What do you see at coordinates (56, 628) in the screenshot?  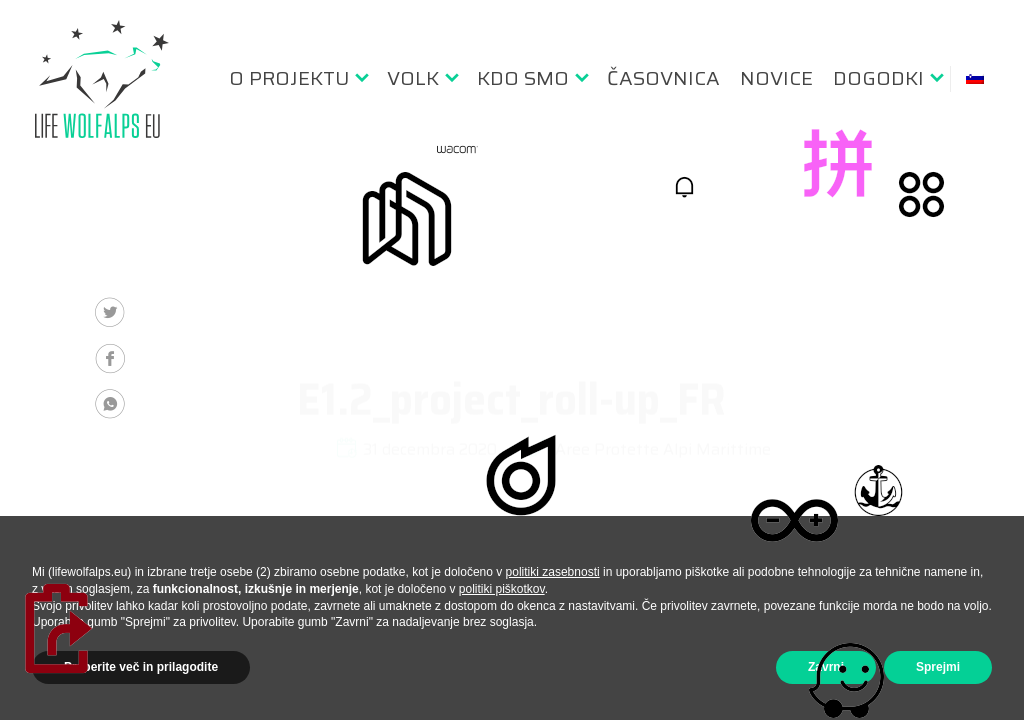 I see `share battery power with another device` at bounding box center [56, 628].